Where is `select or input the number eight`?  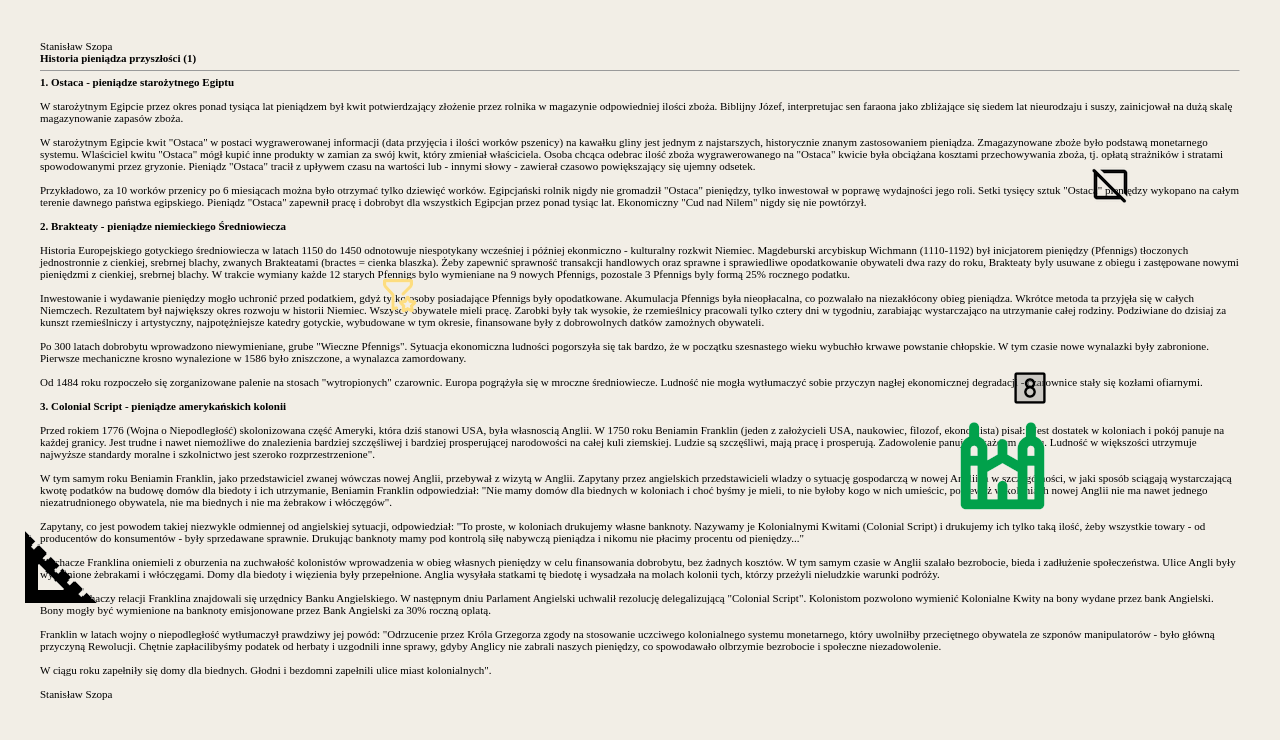 select or input the number eight is located at coordinates (1030, 388).